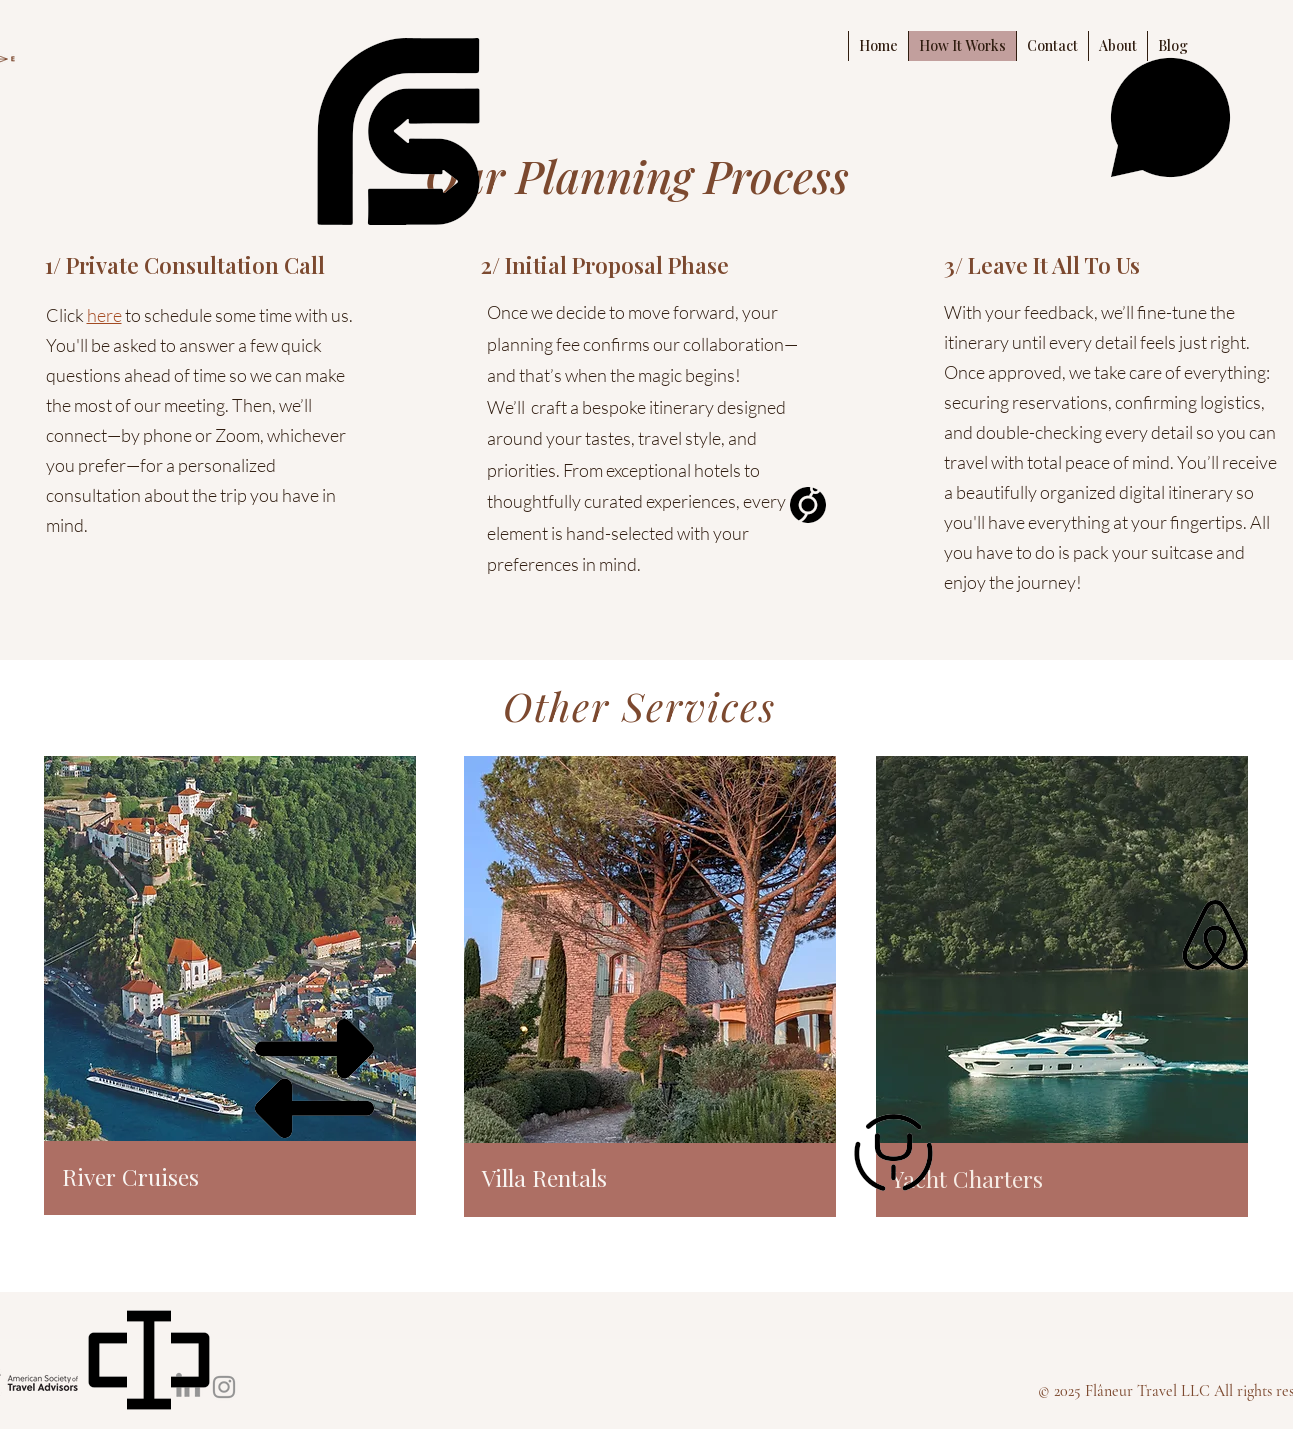 Image resolution: width=1293 pixels, height=1429 pixels. What do you see at coordinates (398, 131) in the screenshot?
I see `rsocket protocol or framework branding` at bounding box center [398, 131].